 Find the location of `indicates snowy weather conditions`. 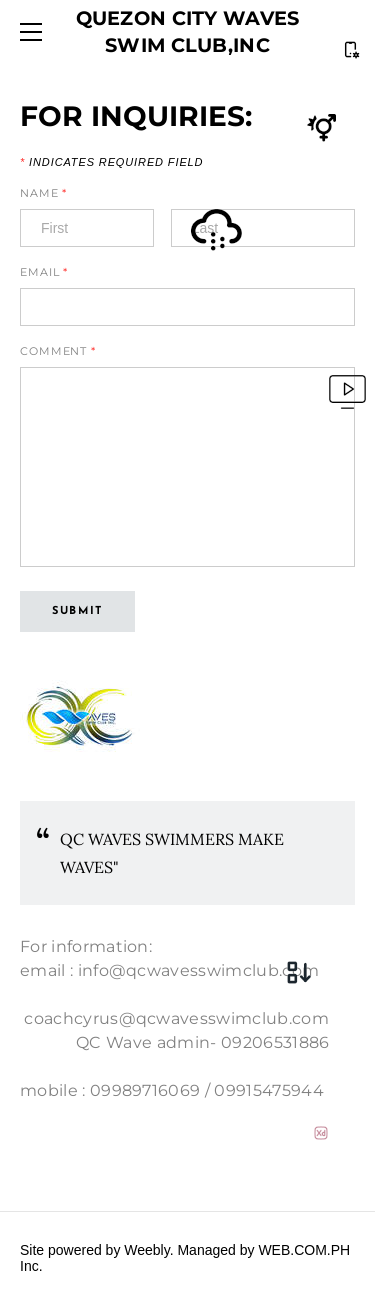

indicates snowy weather conditions is located at coordinates (215, 227).